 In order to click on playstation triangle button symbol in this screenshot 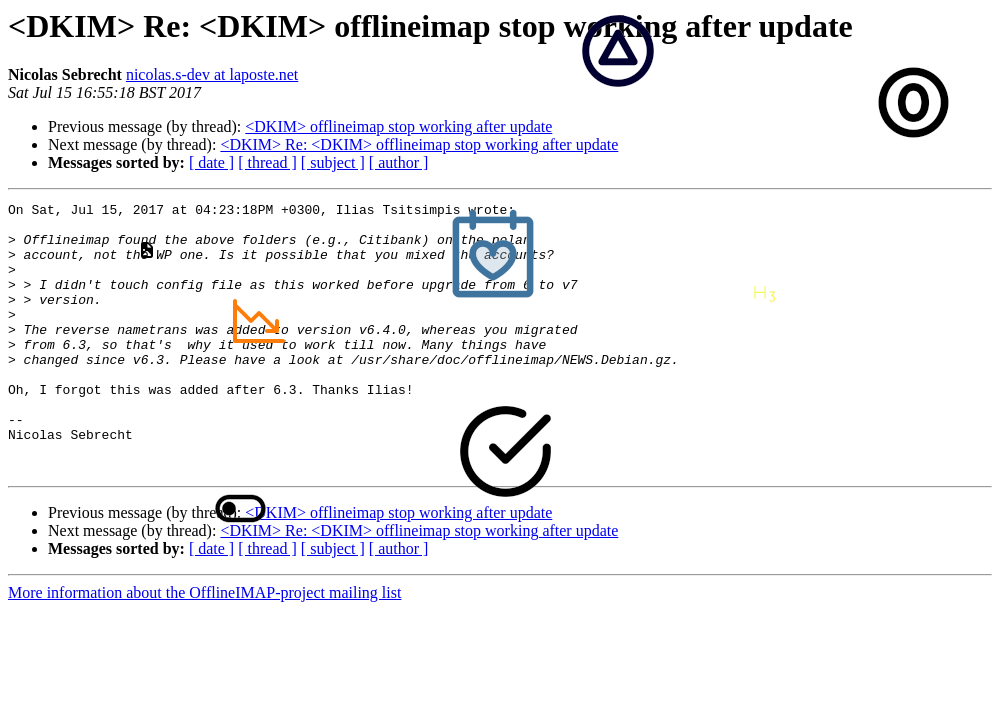, I will do `click(618, 51)`.